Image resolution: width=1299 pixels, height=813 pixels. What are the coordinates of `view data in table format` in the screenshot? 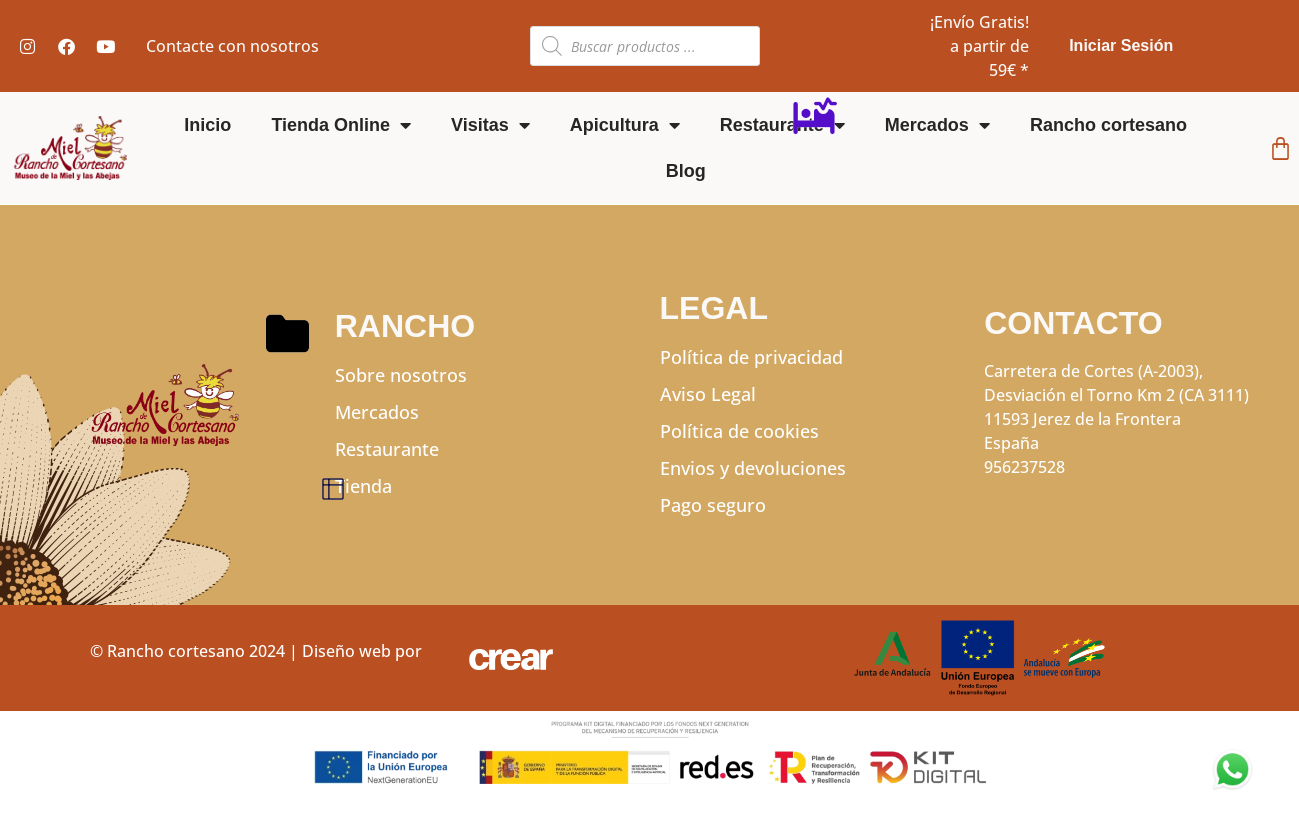 It's located at (333, 489).